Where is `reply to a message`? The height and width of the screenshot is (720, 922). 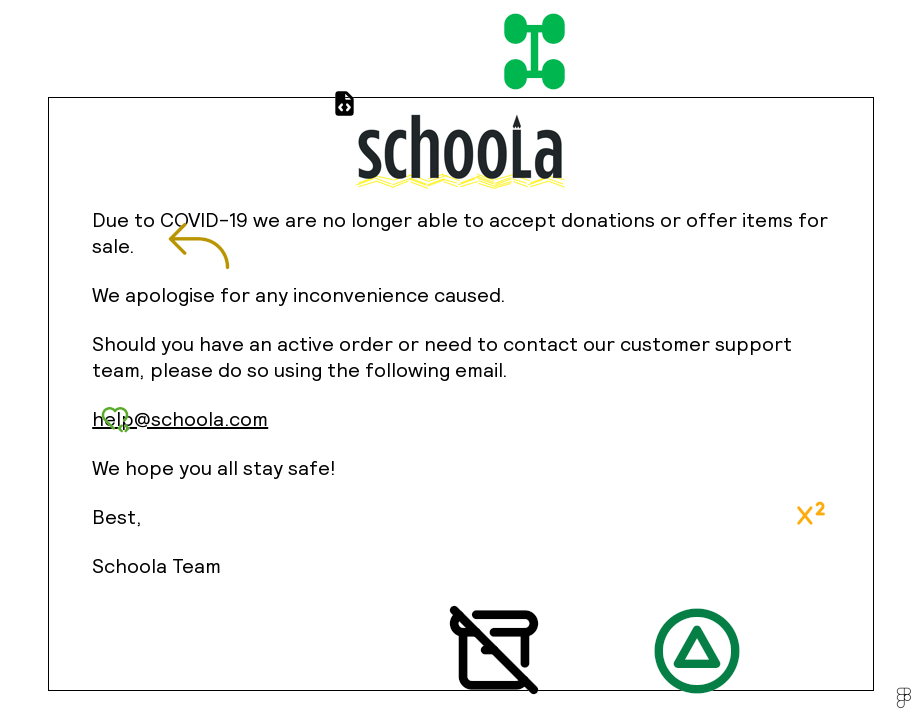 reply to a message is located at coordinates (199, 246).